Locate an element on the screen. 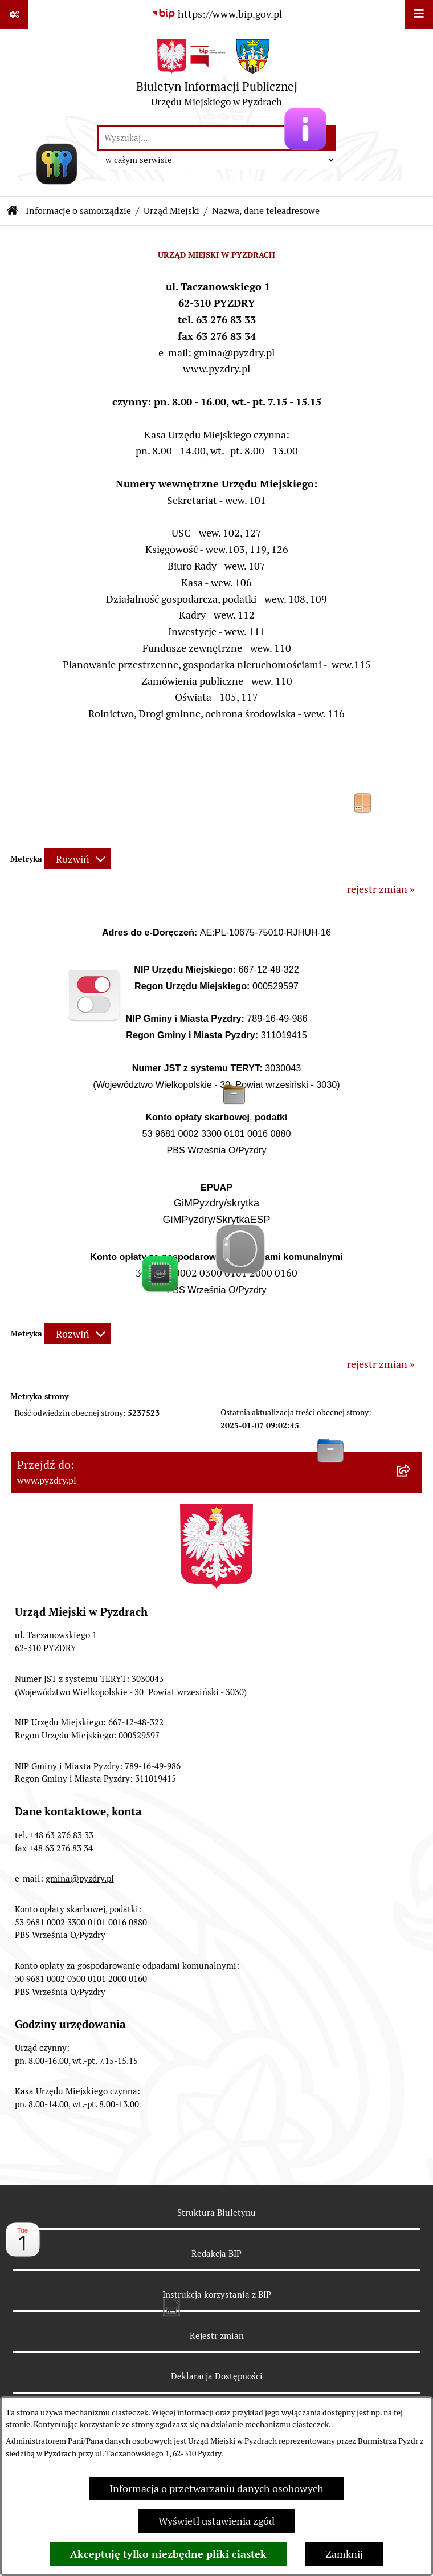  open the file manager application is located at coordinates (330, 1450).